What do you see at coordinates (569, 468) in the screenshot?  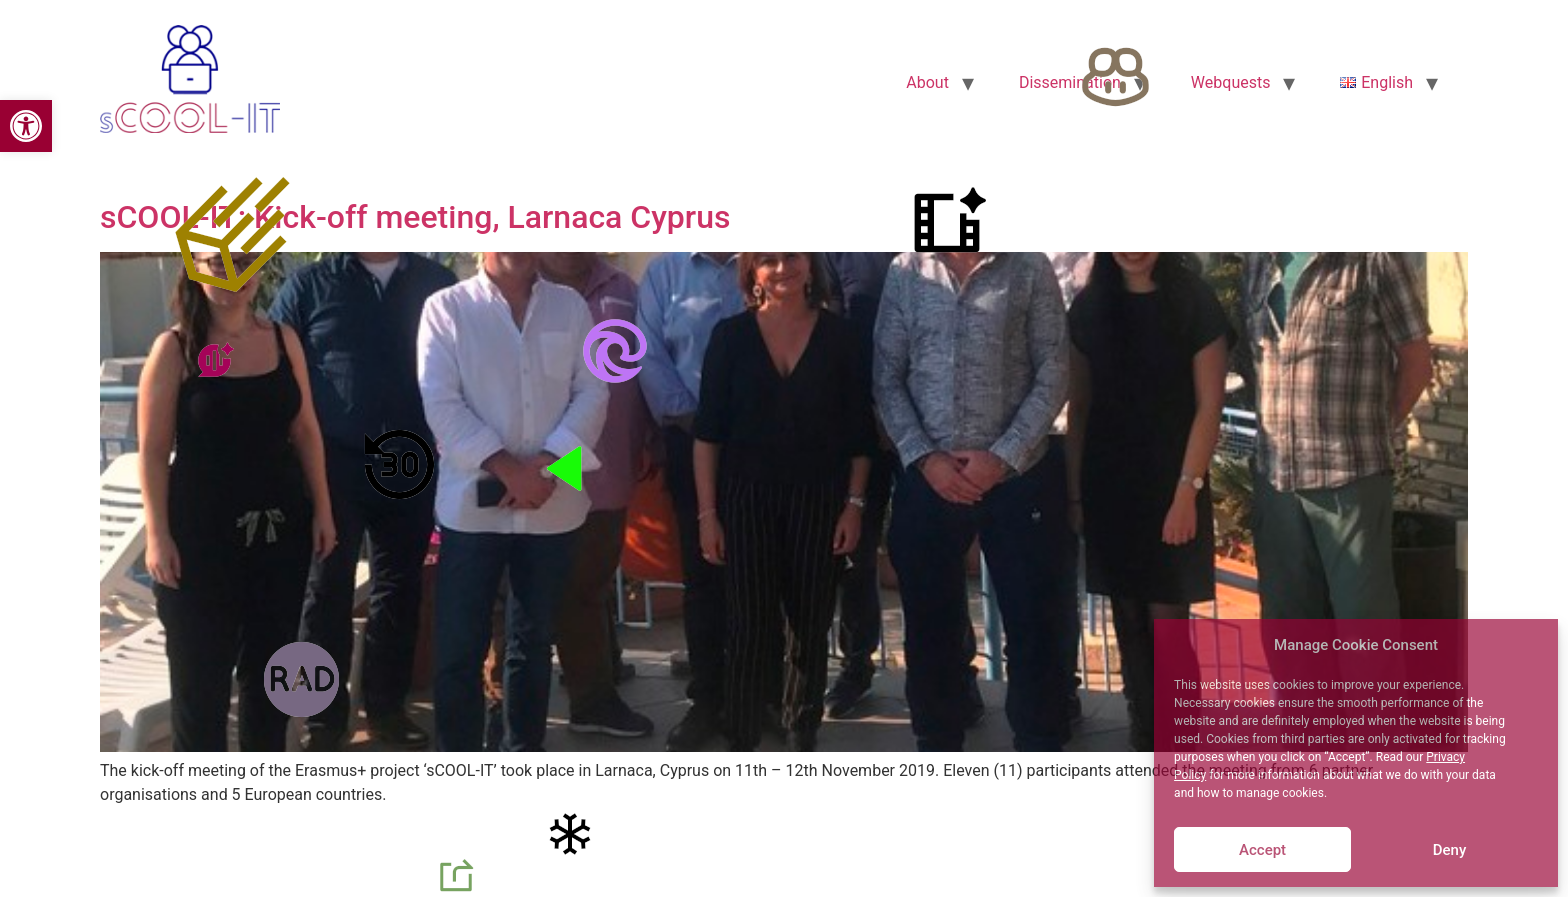 I see `play media in reverse` at bounding box center [569, 468].